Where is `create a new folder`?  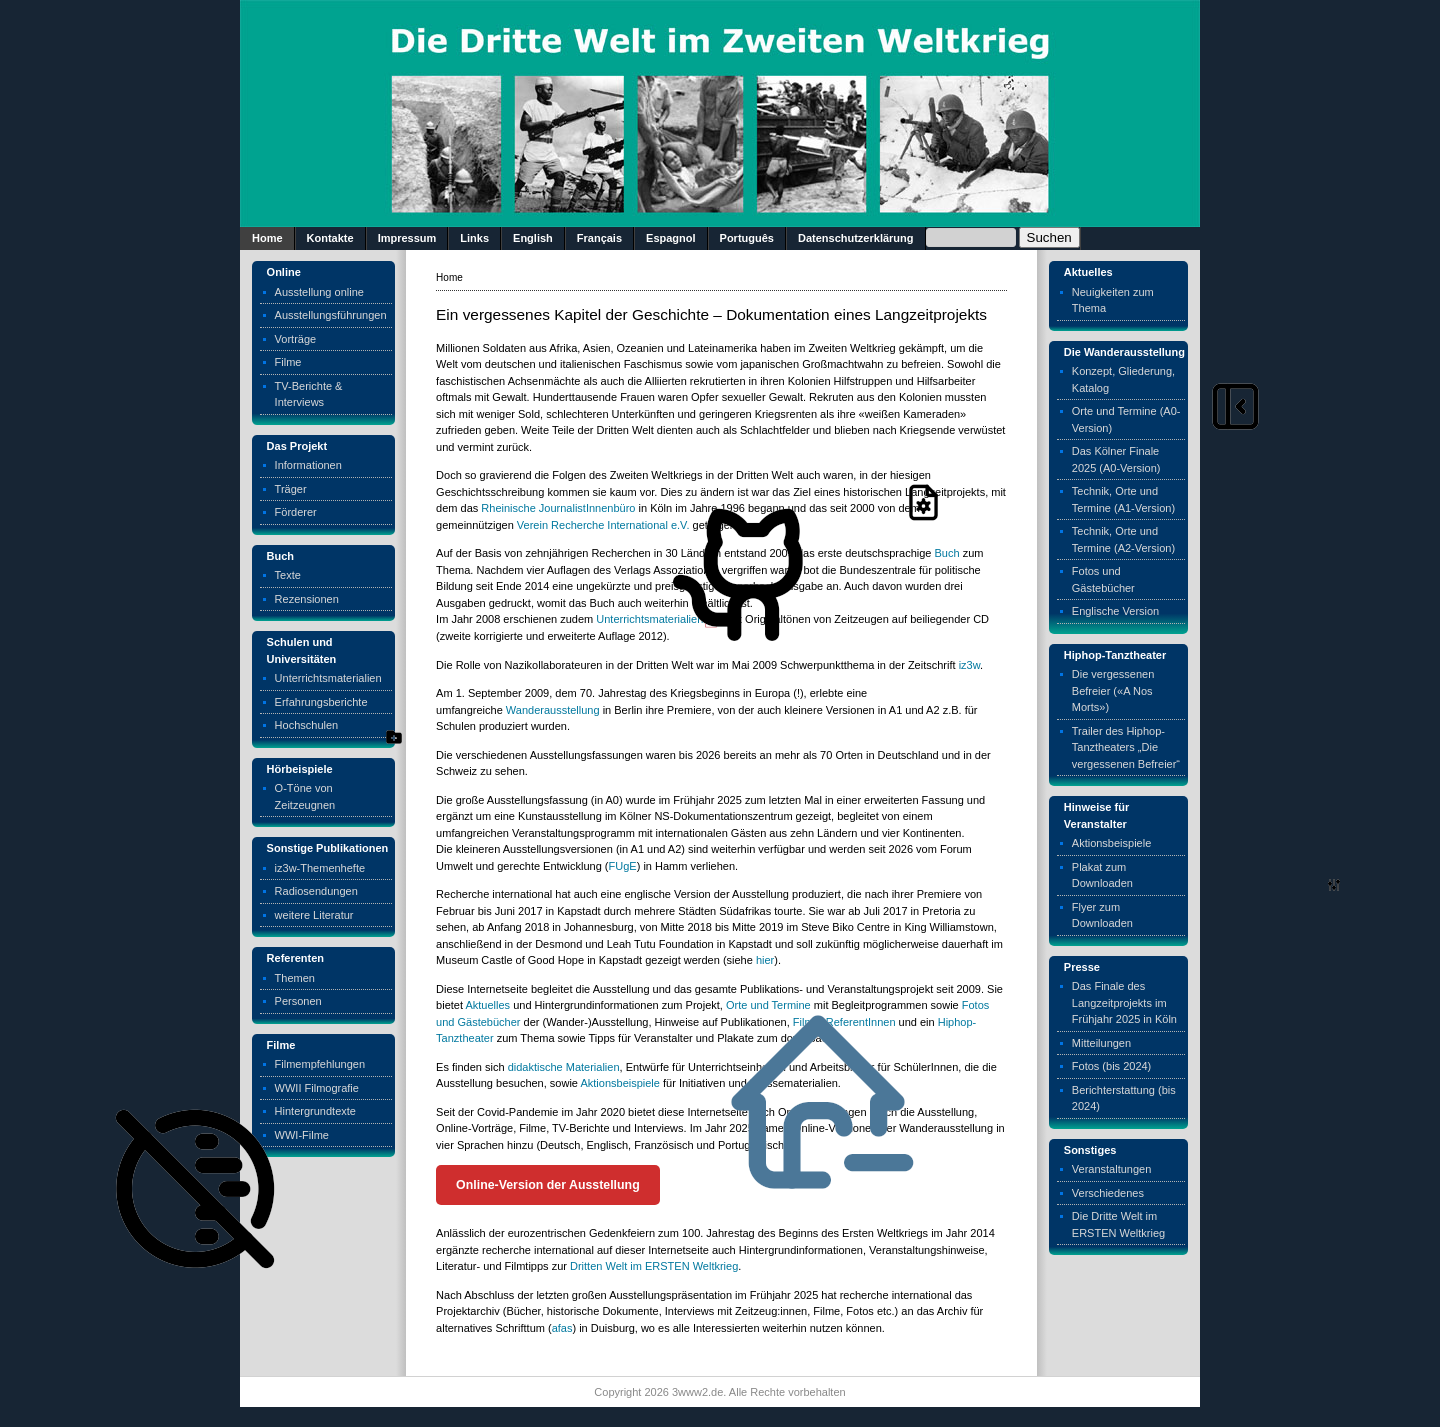
create a new folder is located at coordinates (394, 737).